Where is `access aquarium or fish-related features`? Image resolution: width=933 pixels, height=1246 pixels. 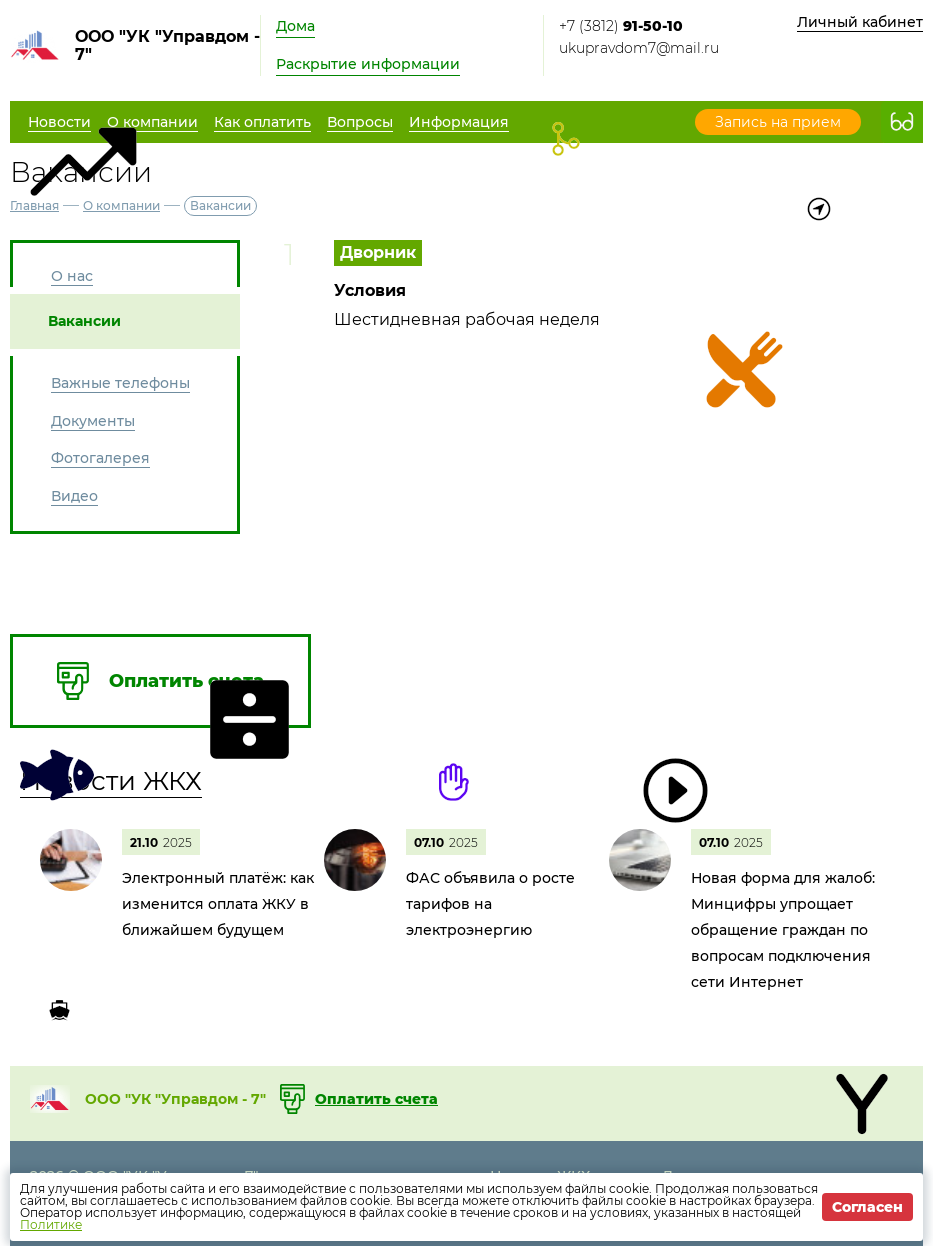 access aquarium or fish-related features is located at coordinates (57, 775).